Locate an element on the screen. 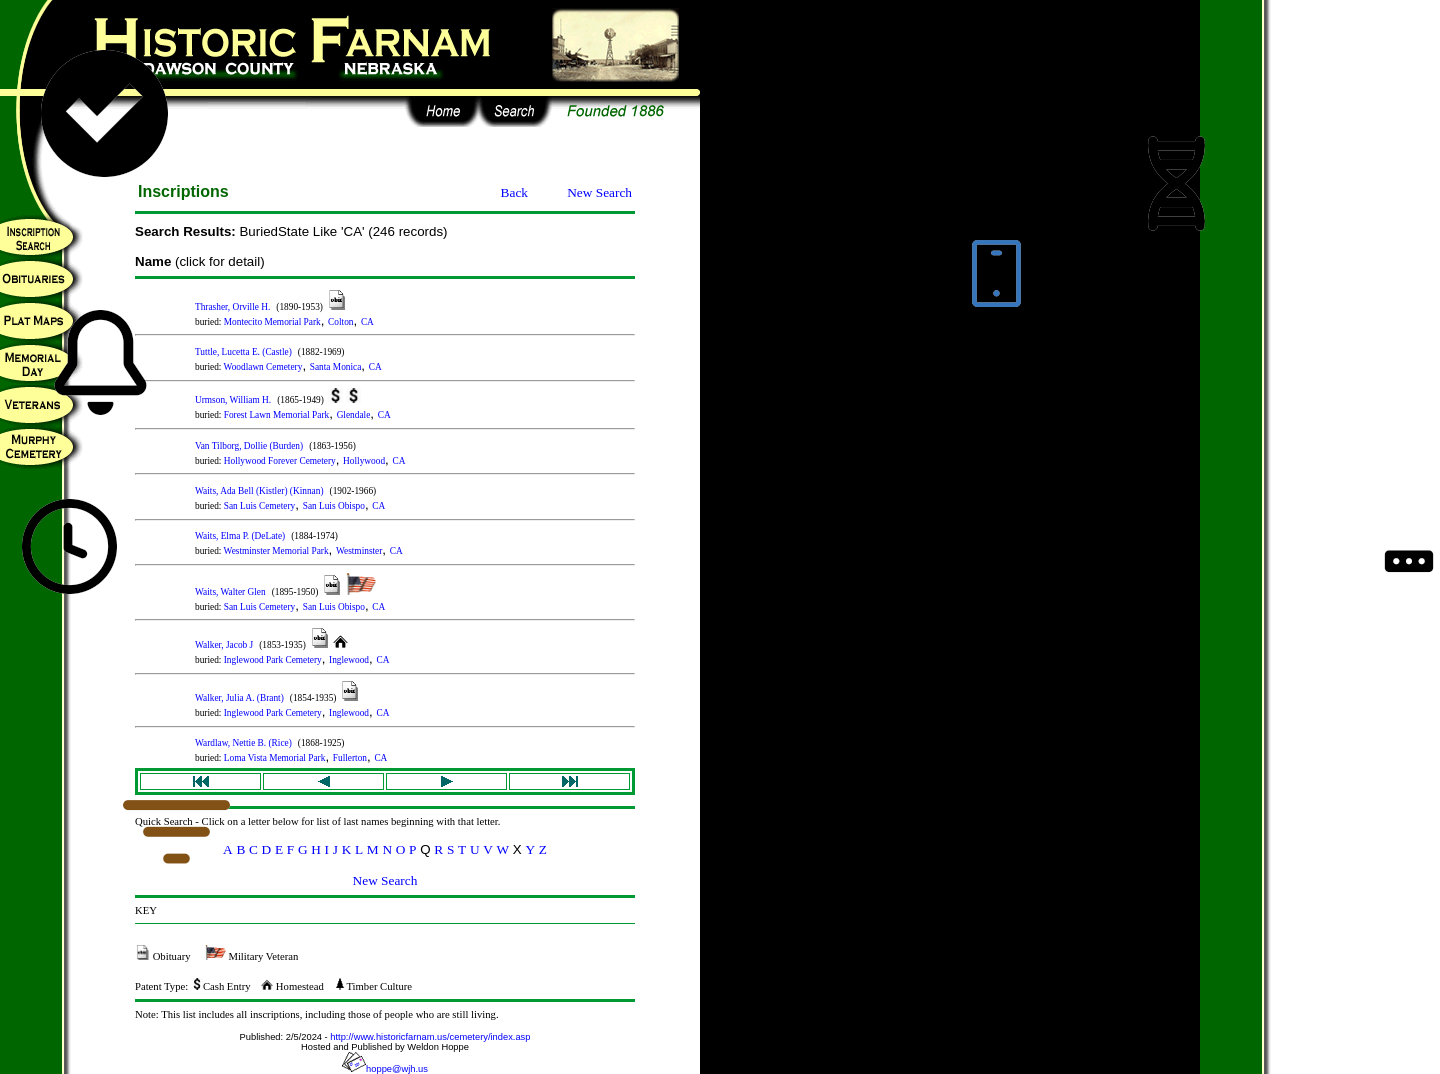 This screenshot has width=1440, height=1074. view timestamp or time-related information is located at coordinates (69, 546).